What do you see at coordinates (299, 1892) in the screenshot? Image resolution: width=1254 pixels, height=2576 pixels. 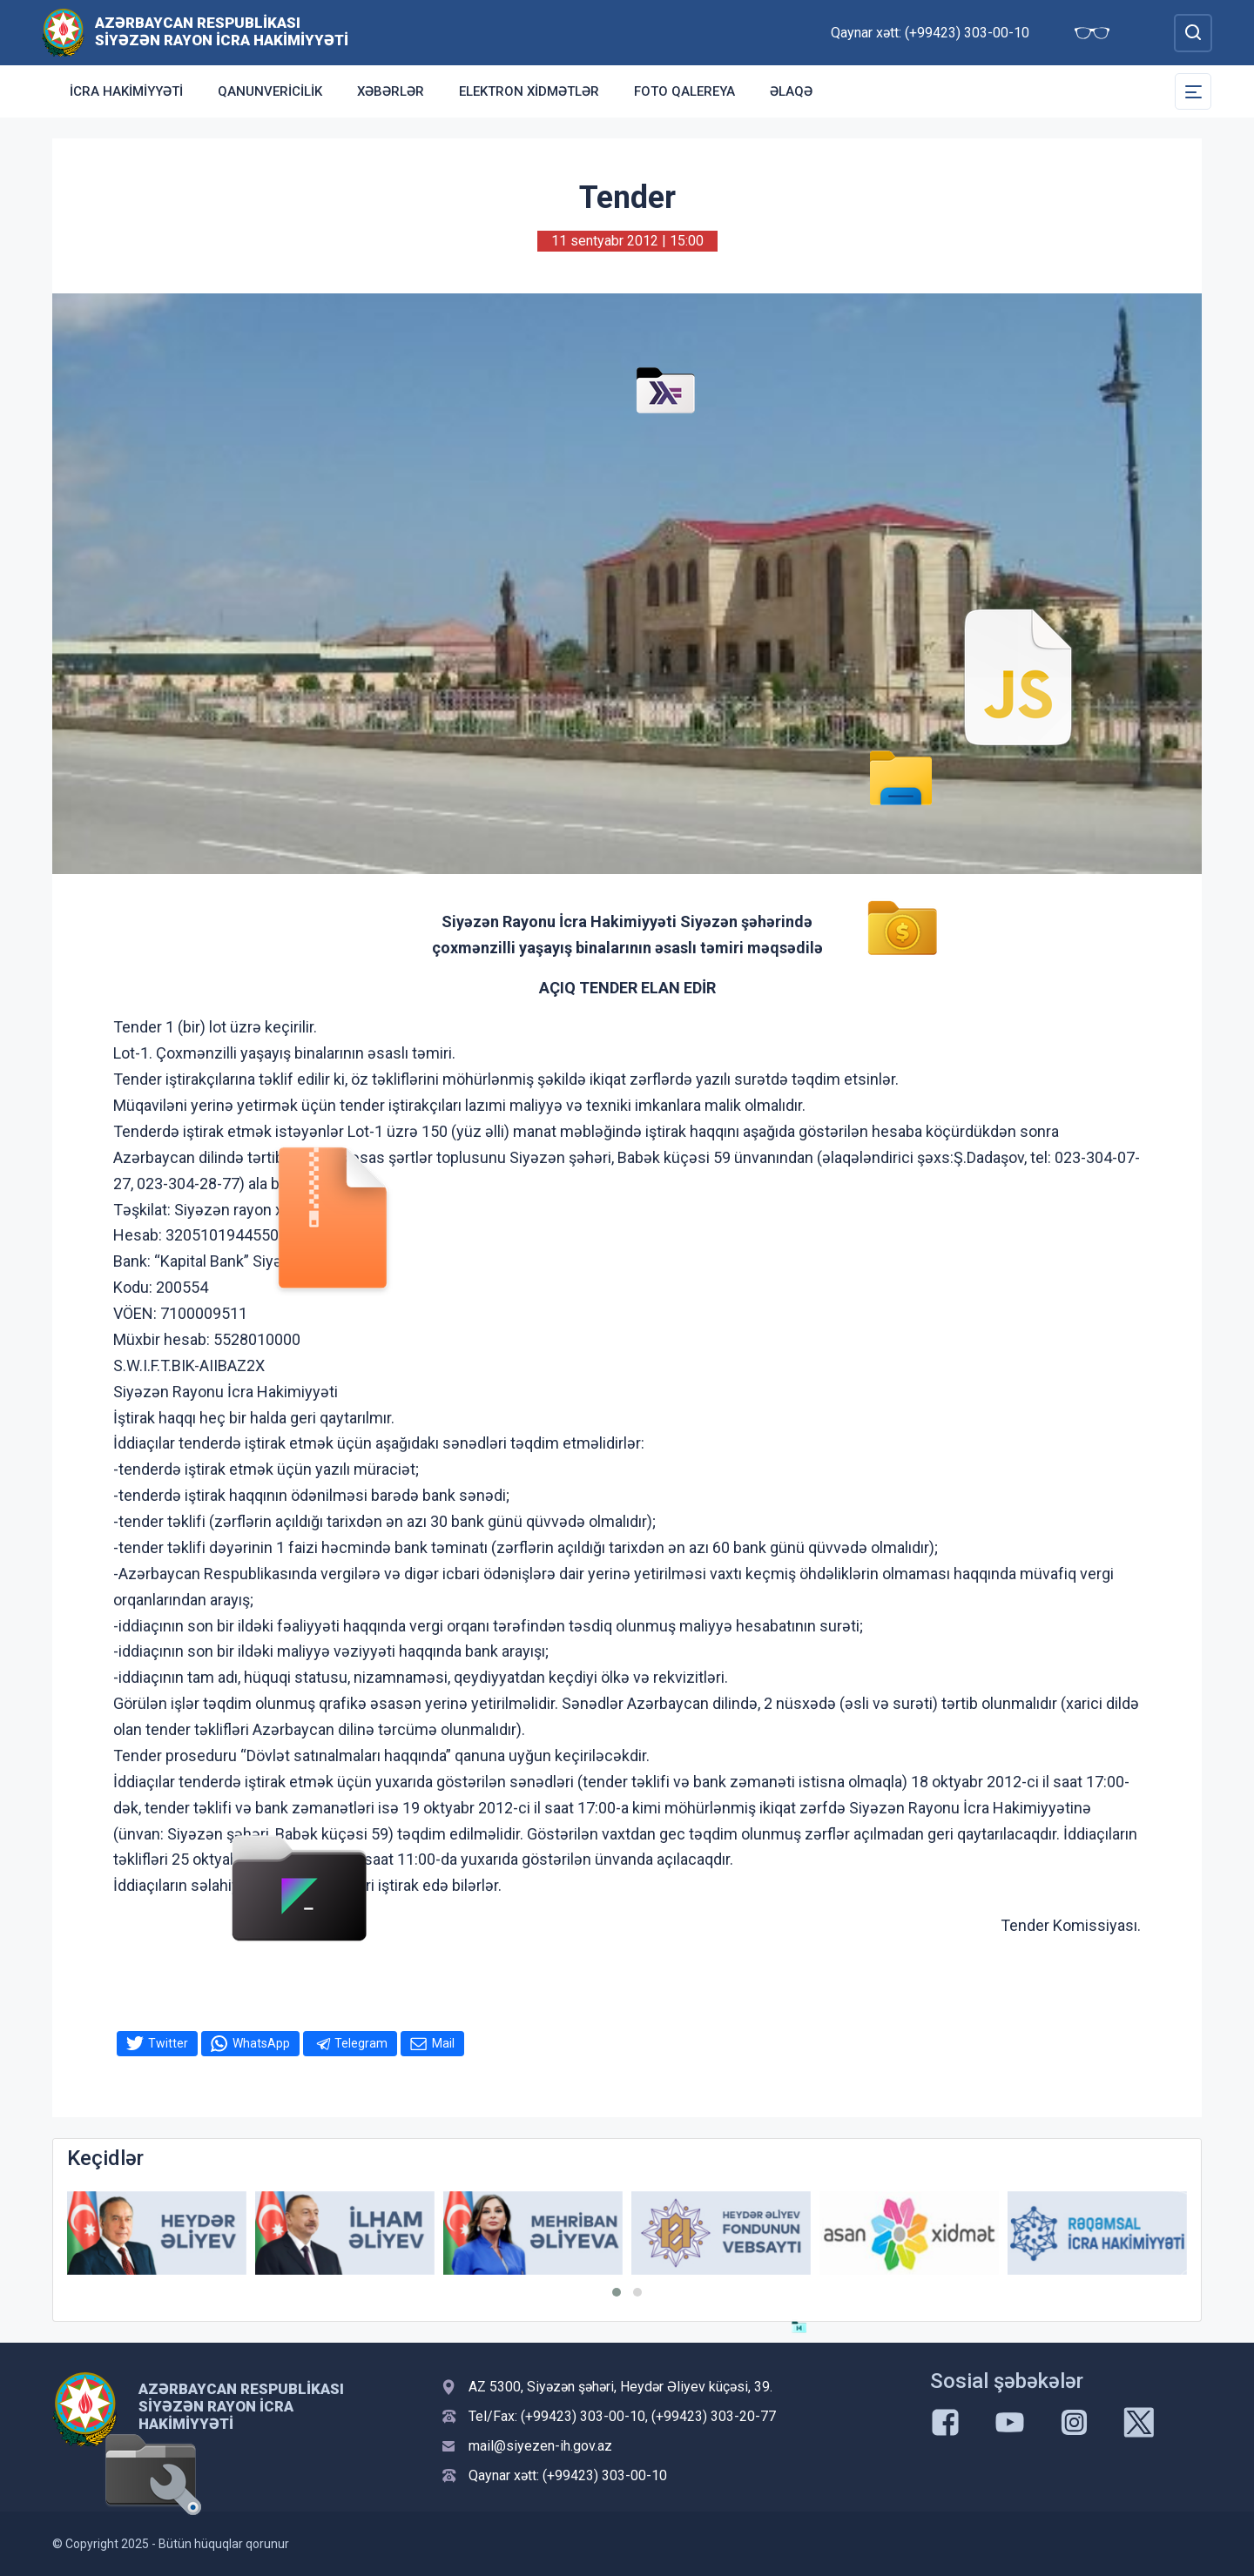 I see `open jetbrains academy project folder` at bounding box center [299, 1892].